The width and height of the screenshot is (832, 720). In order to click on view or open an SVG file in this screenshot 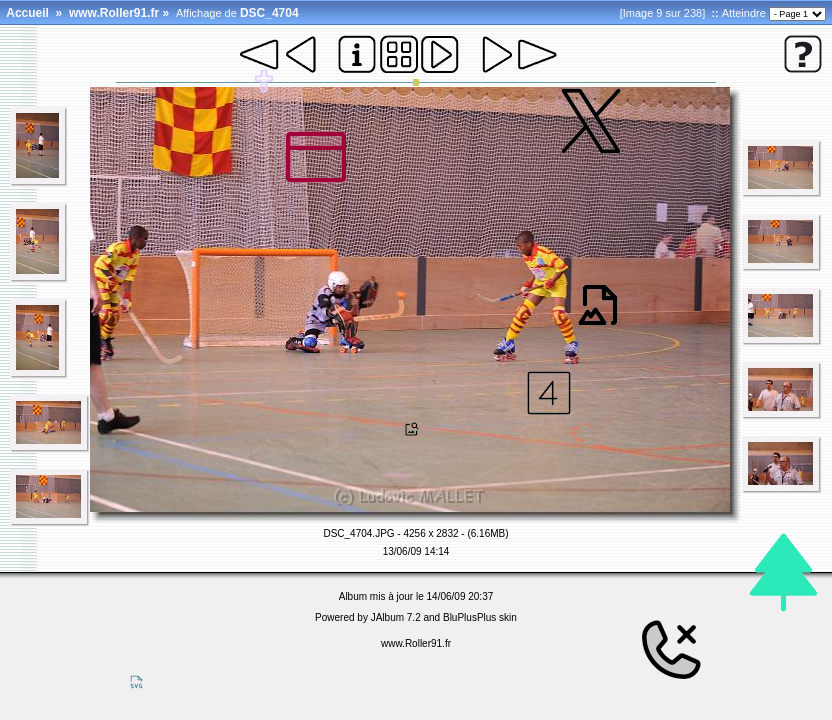, I will do `click(136, 682)`.